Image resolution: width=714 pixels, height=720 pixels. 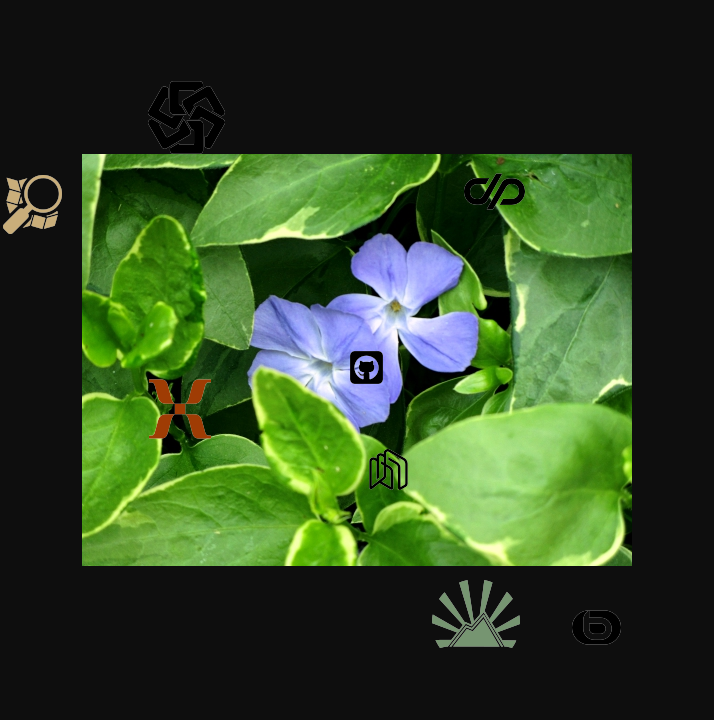 What do you see at coordinates (186, 117) in the screenshot?
I see `images.cv logo` at bounding box center [186, 117].